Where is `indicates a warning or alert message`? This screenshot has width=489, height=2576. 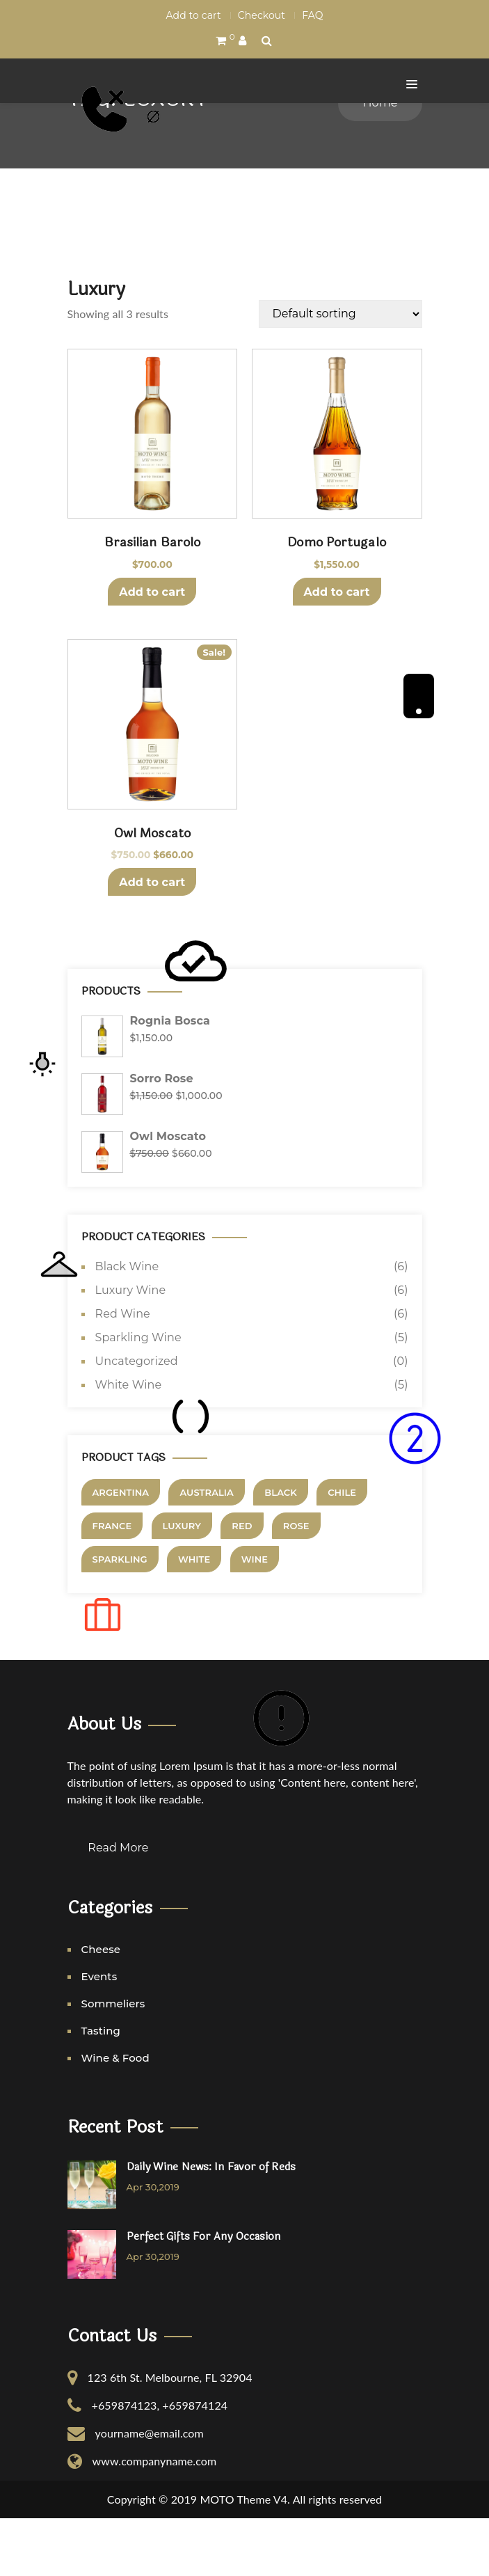
indicates a warning or alert message is located at coordinates (281, 1718).